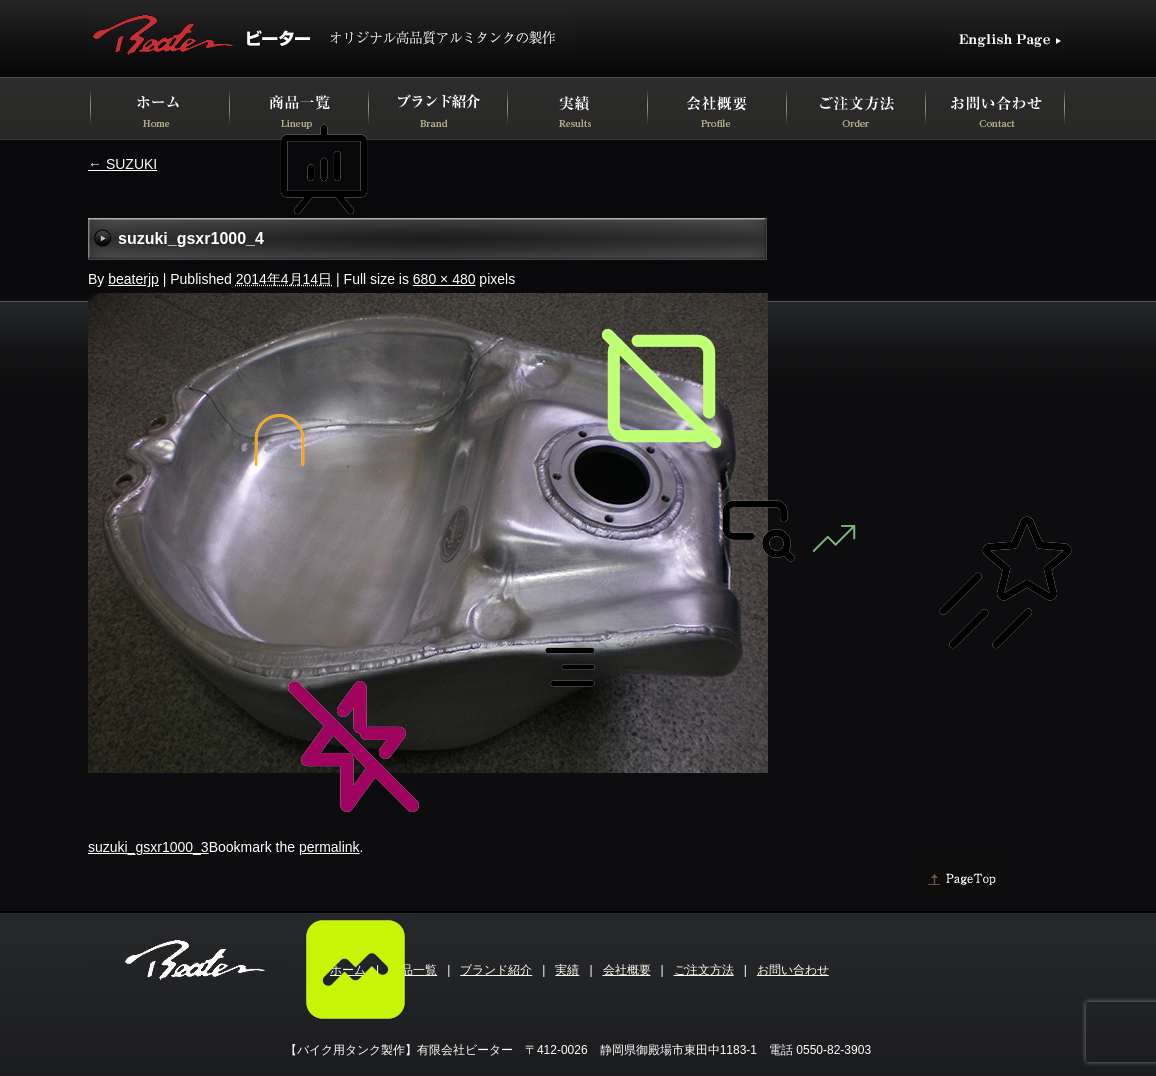 The width and height of the screenshot is (1156, 1076). What do you see at coordinates (324, 171) in the screenshot?
I see `view presentation with charts` at bounding box center [324, 171].